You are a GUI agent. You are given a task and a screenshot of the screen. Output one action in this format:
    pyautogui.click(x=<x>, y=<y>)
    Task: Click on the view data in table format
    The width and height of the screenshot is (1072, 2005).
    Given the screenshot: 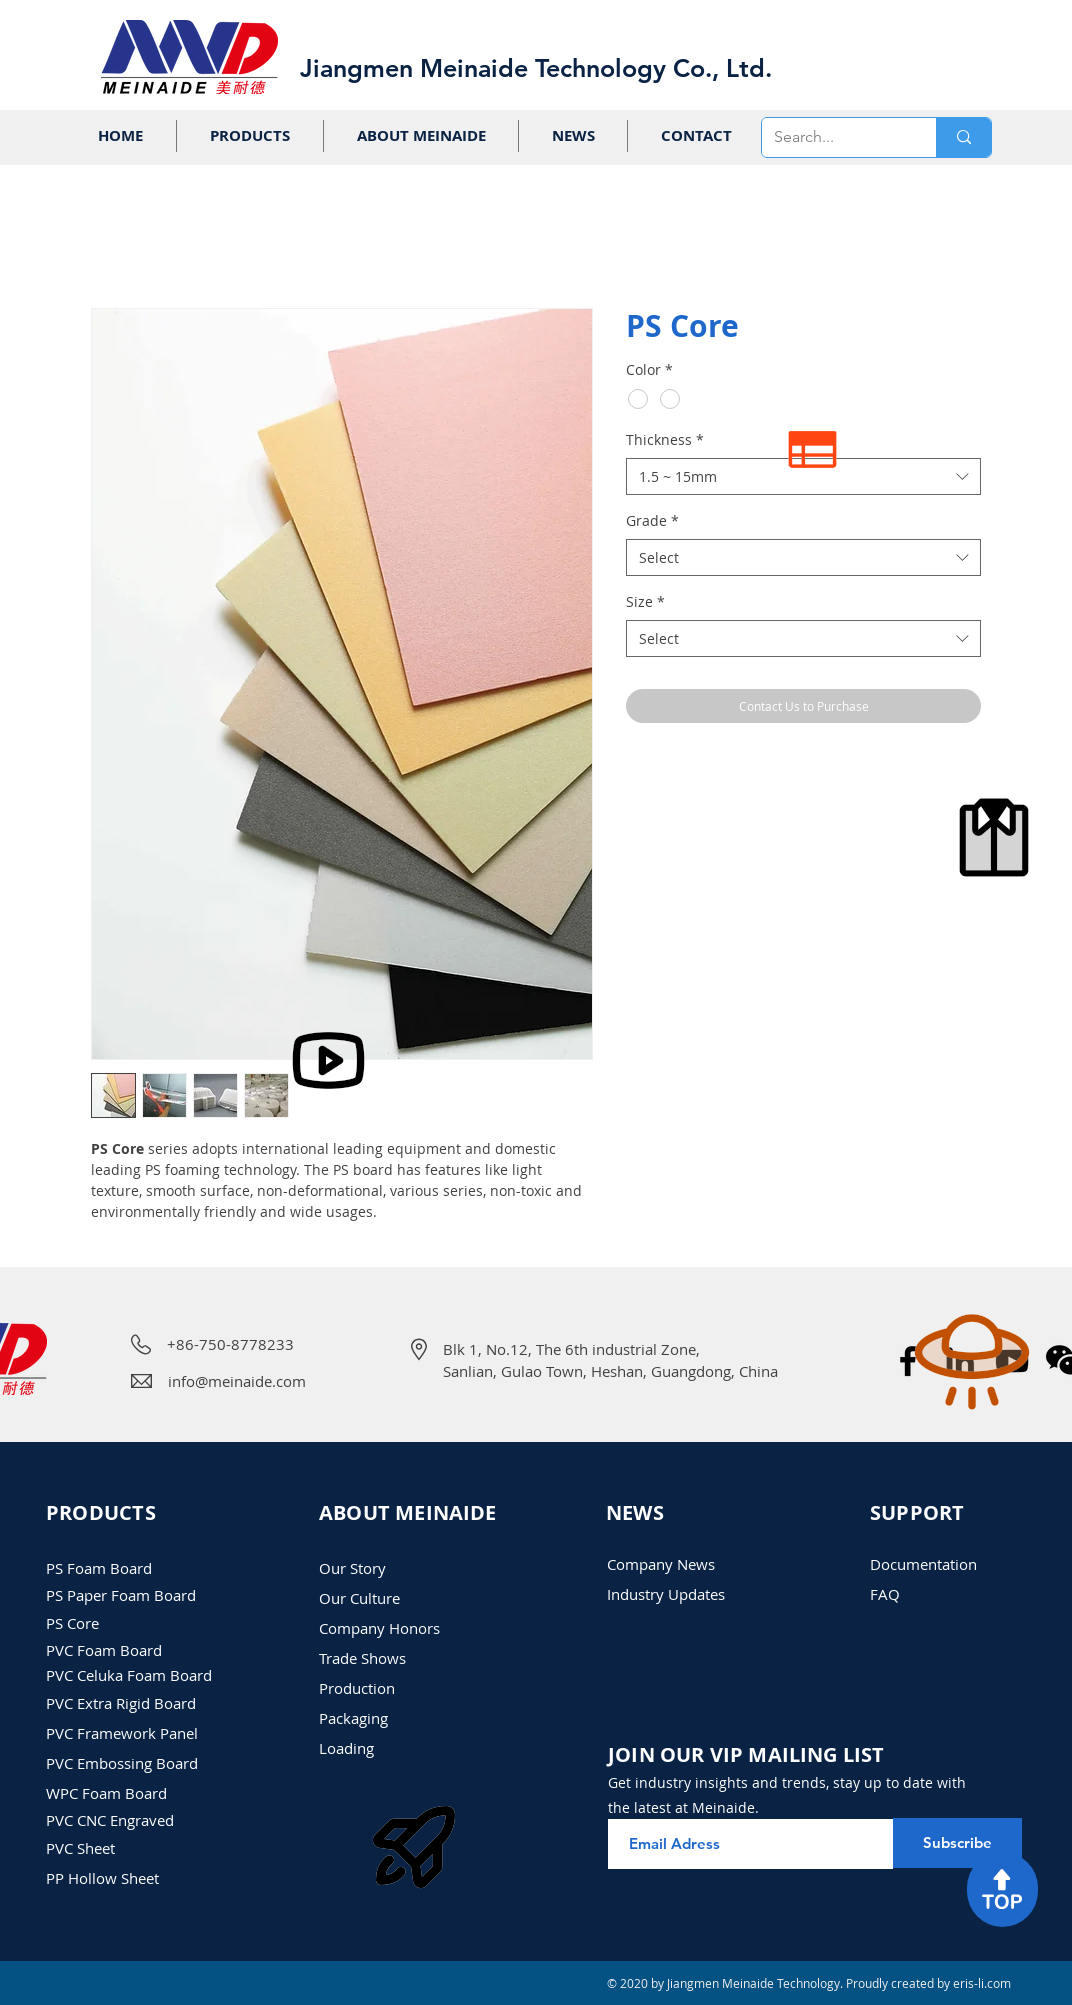 What is the action you would take?
    pyautogui.click(x=812, y=449)
    